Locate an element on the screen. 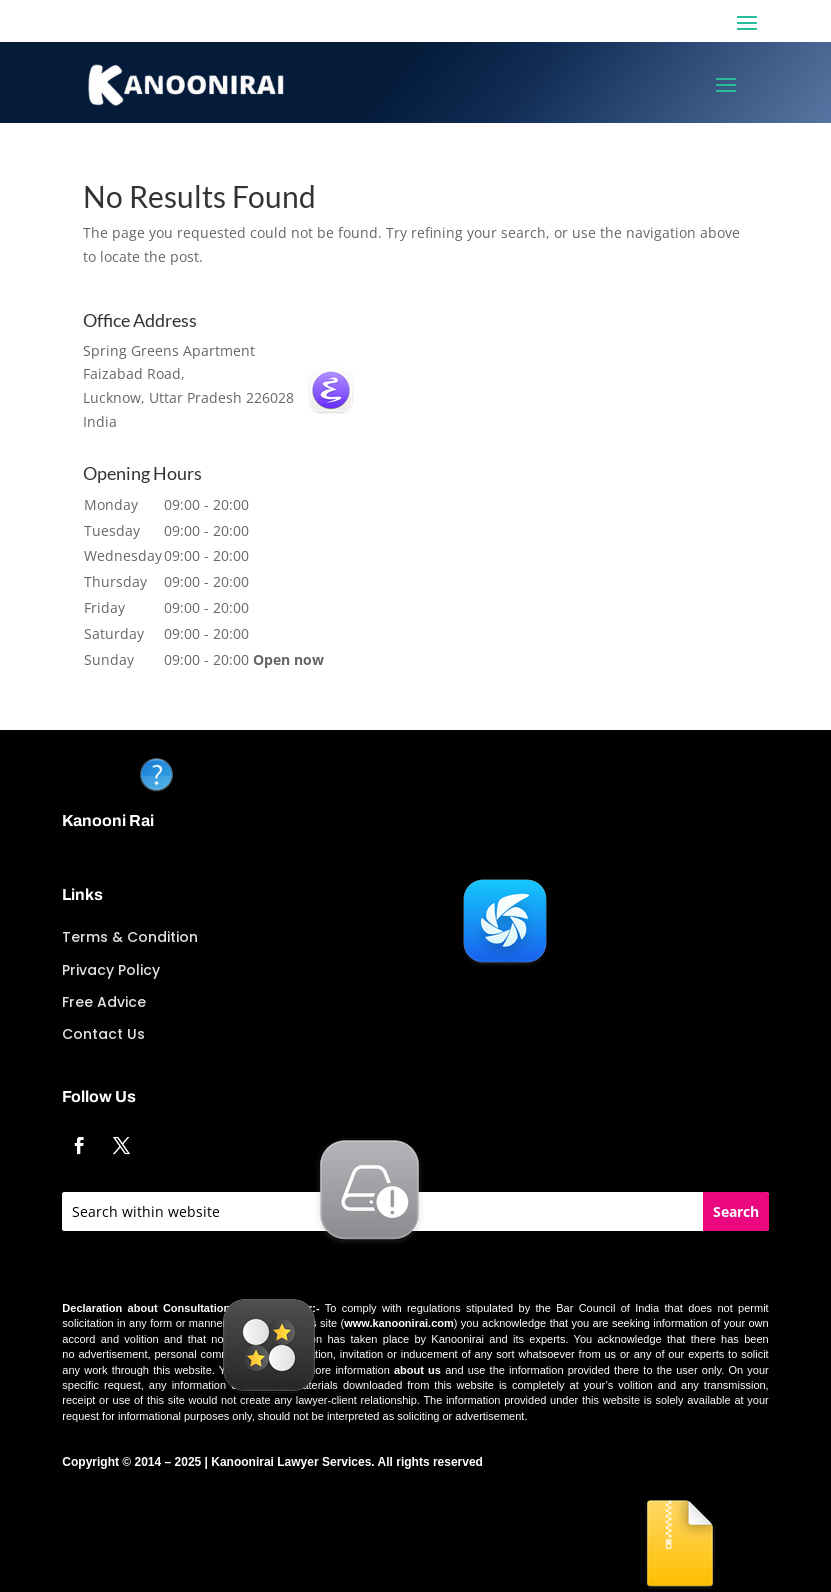 The image size is (831, 1592). a compressed gzip archive file is located at coordinates (680, 1545).